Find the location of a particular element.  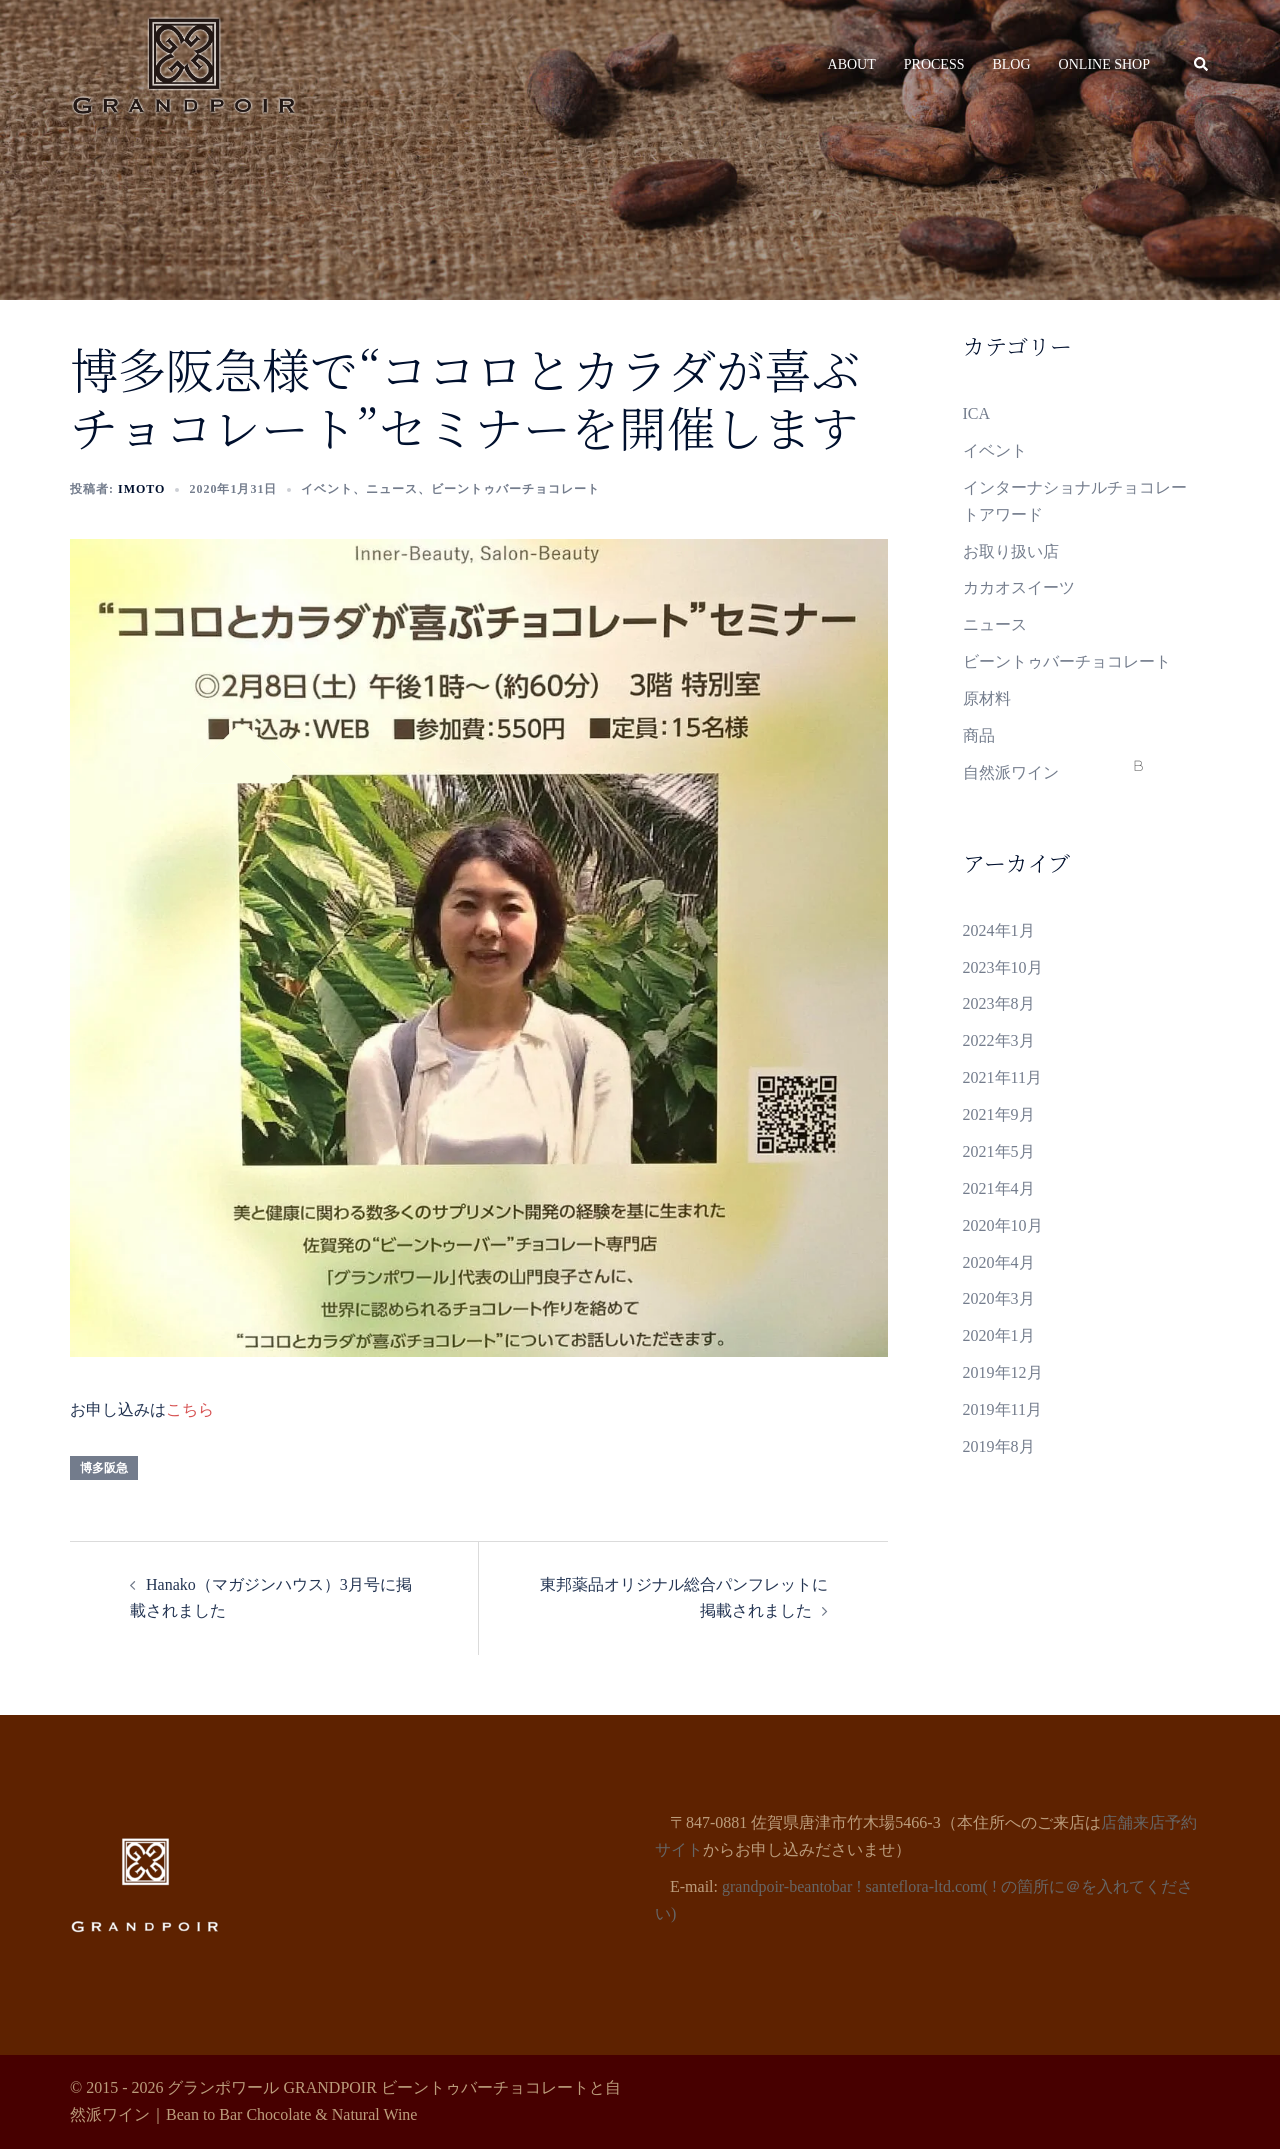

apply bold formatting to selected text is located at coordinates (1138, 766).